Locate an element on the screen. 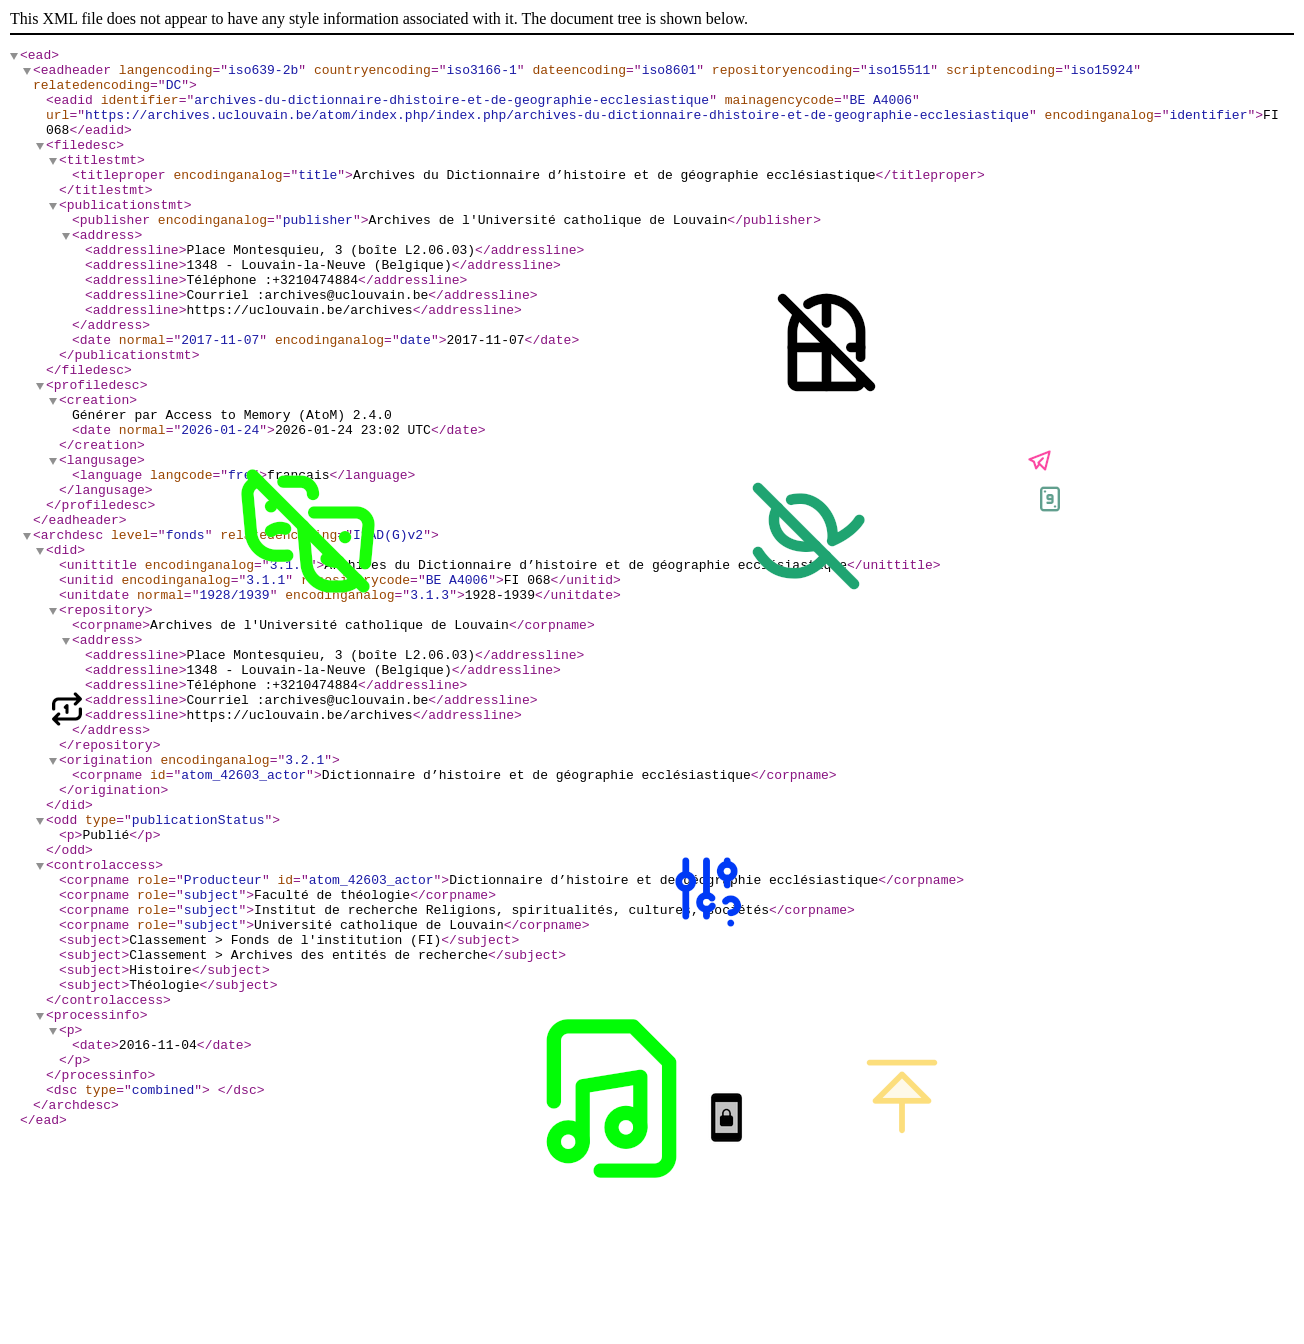 The height and width of the screenshot is (1344, 1304). move item to top of list is located at coordinates (902, 1095).